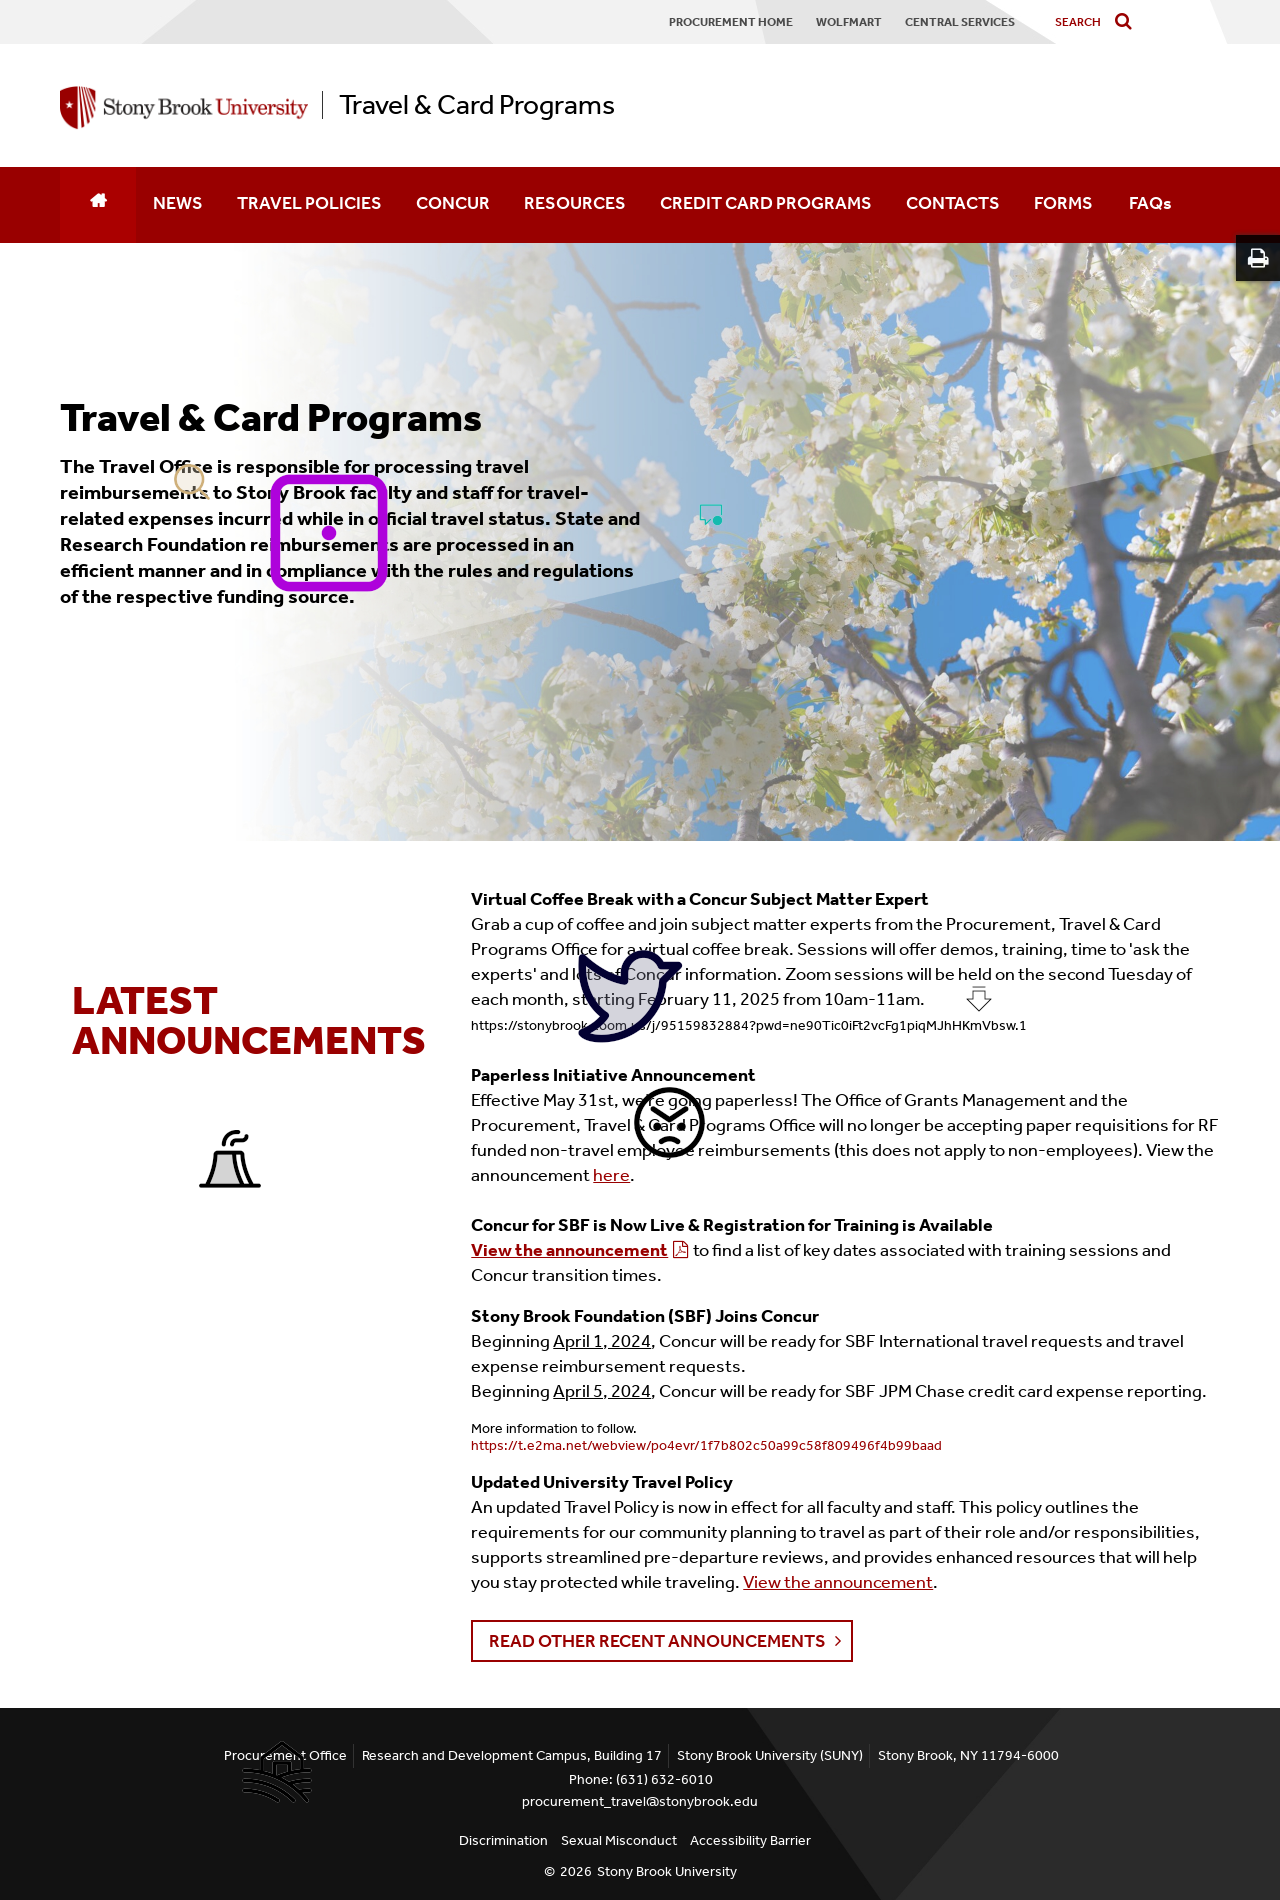  Describe the element at coordinates (624, 992) in the screenshot. I see `share to twitter` at that location.